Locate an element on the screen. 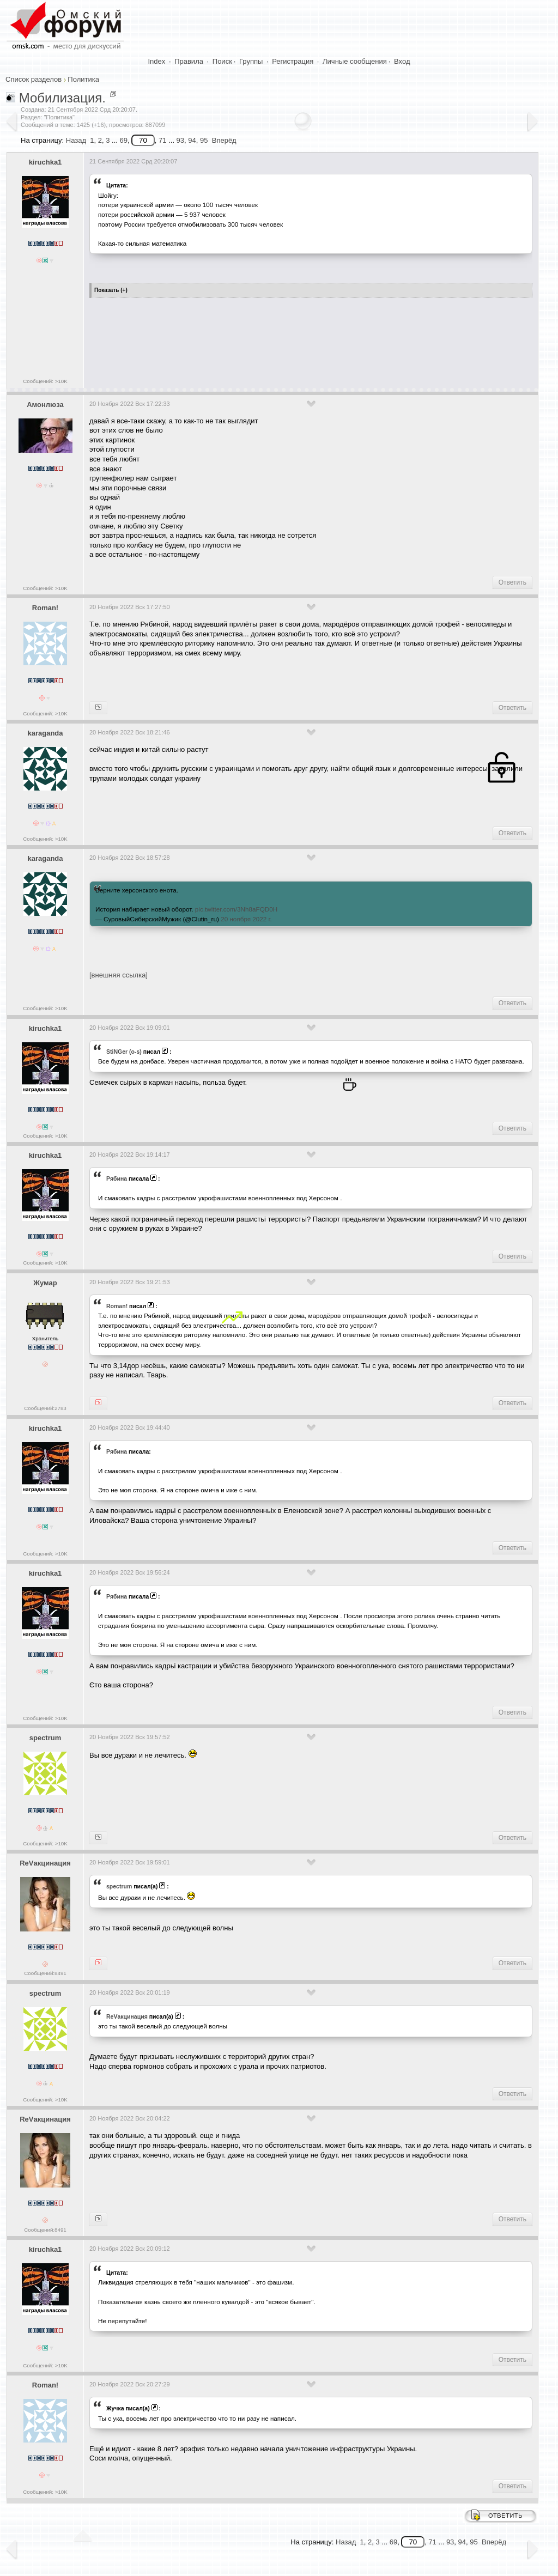 The height and width of the screenshot is (2576, 558). find nearby coffee shops or cafes is located at coordinates (349, 1085).